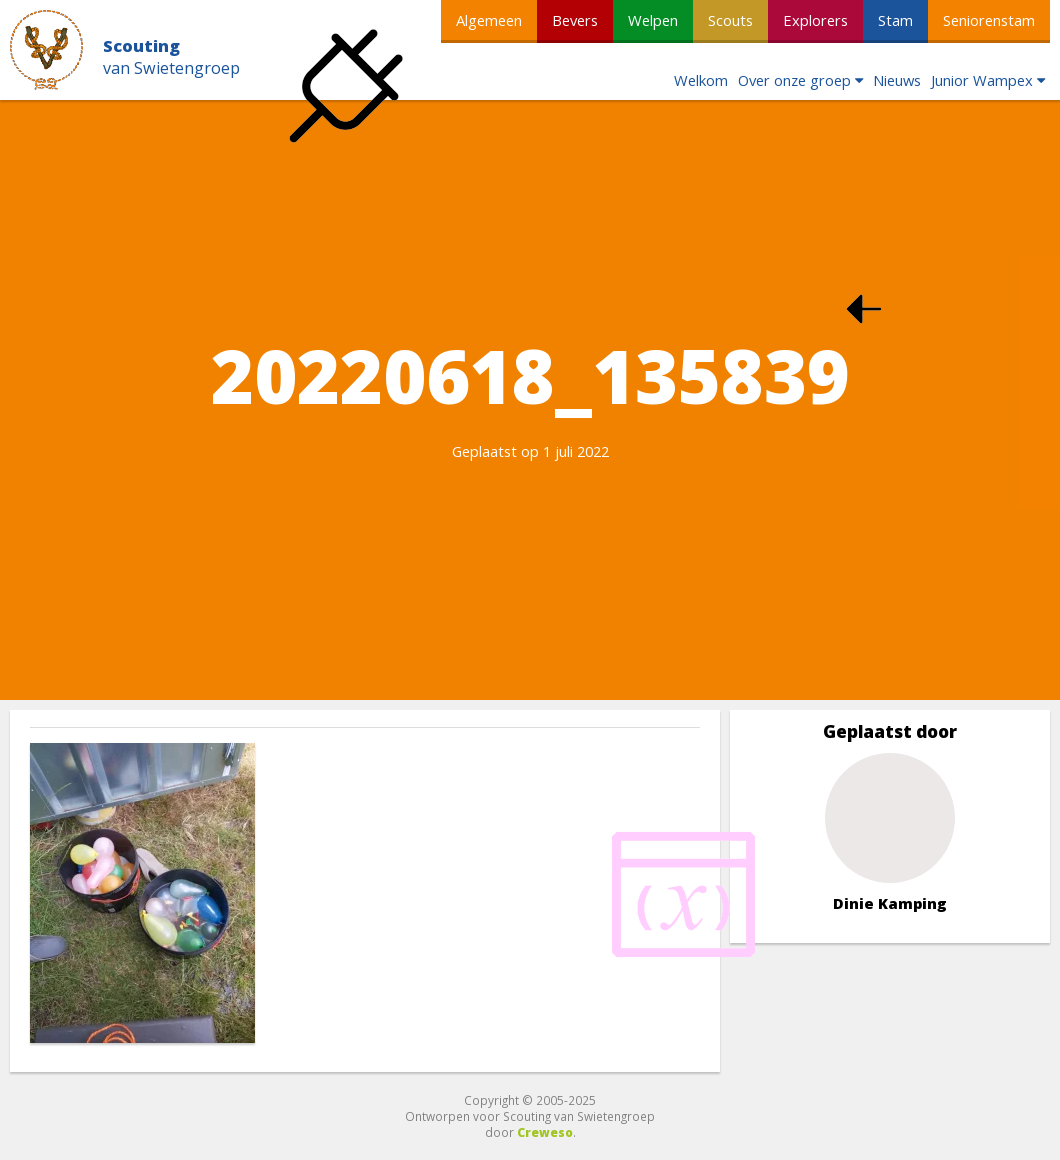  I want to click on view grouped variables in debug panel, so click(683, 894).